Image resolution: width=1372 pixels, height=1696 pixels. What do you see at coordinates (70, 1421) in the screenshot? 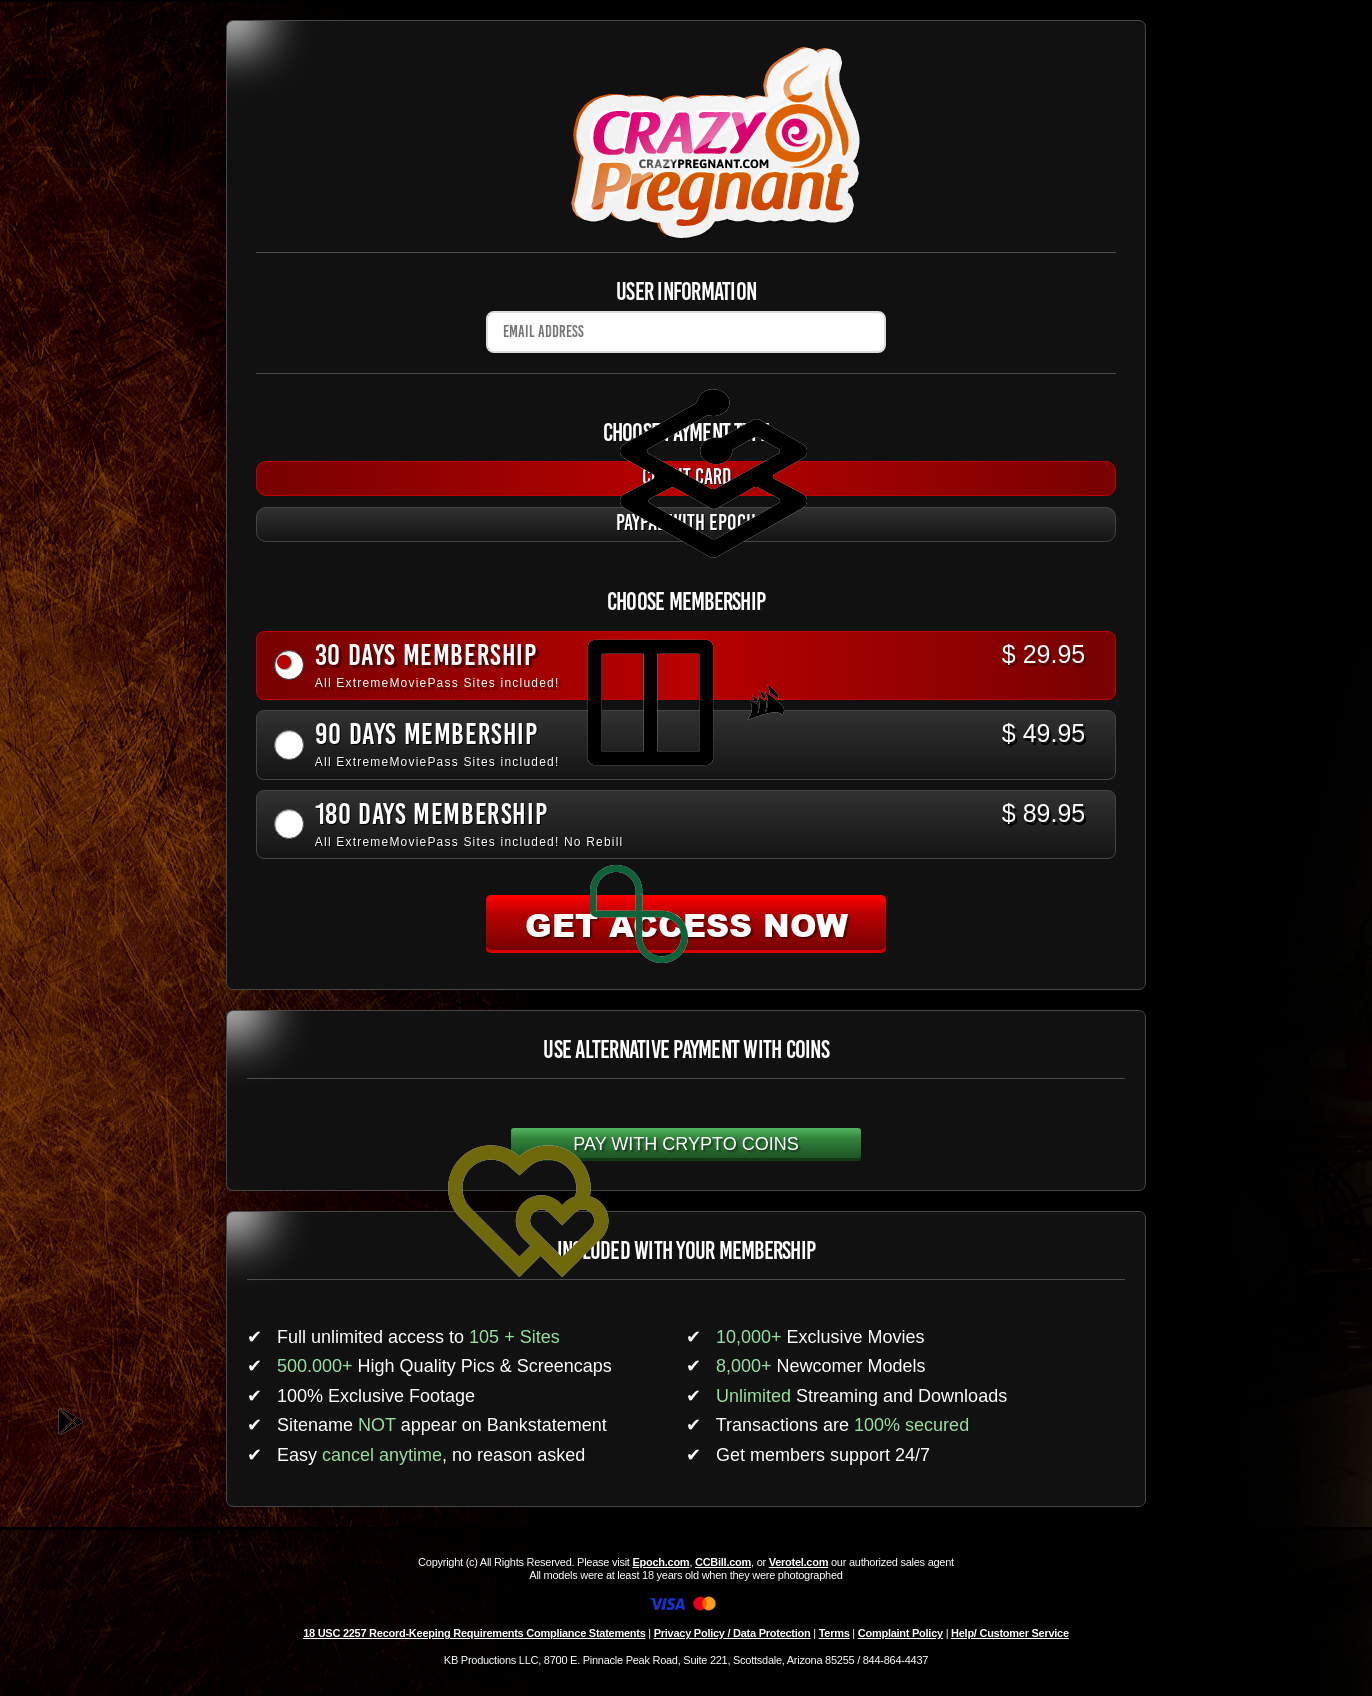
I see `open the Google Play Store` at bounding box center [70, 1421].